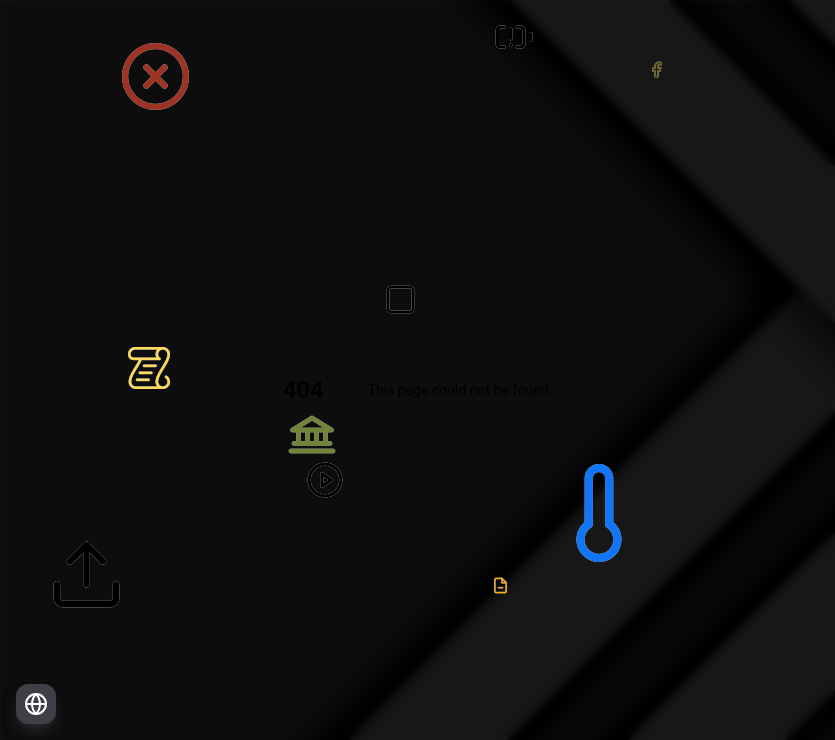 The width and height of the screenshot is (835, 740). Describe the element at coordinates (149, 368) in the screenshot. I see `view activity log or history` at that location.